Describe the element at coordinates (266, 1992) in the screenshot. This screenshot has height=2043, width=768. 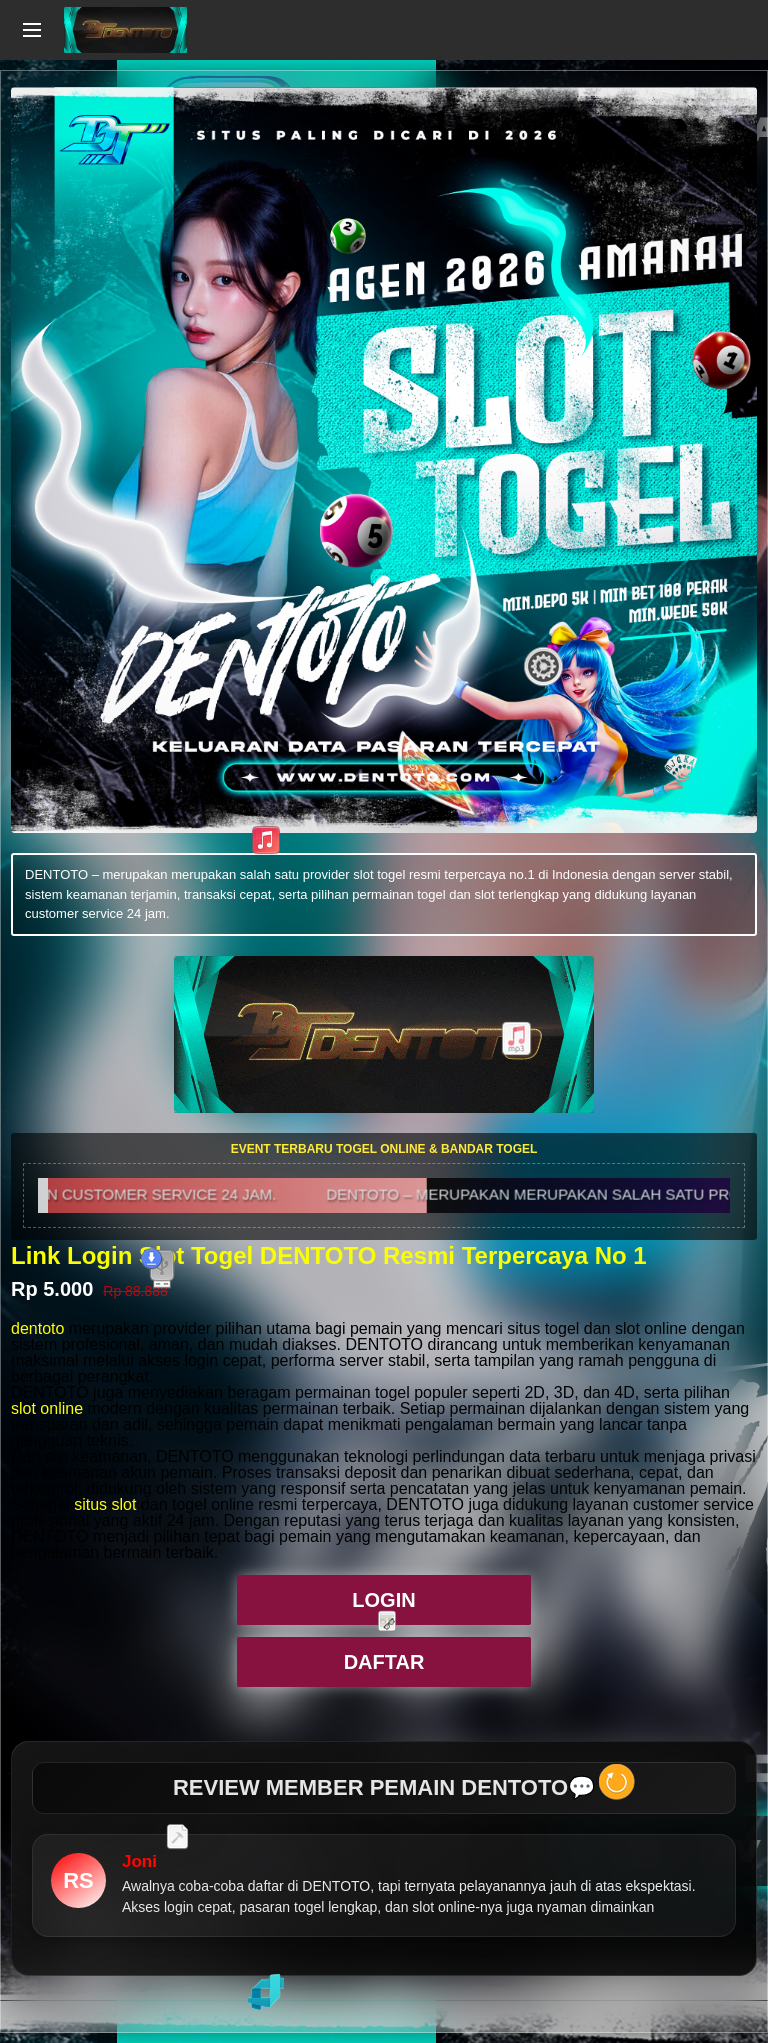
I see `open visualblend application` at that location.